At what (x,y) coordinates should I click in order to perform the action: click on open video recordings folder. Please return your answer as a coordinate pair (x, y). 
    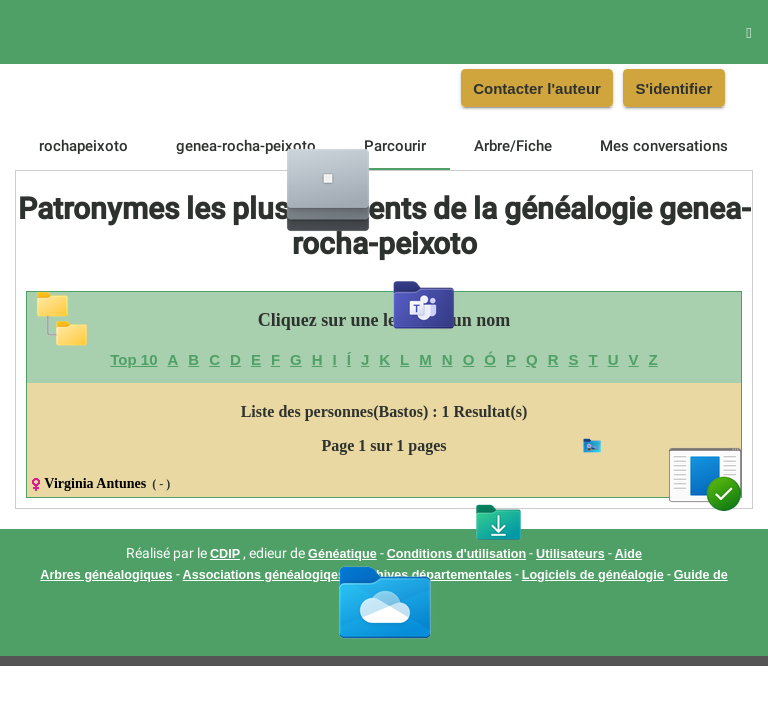
    Looking at the image, I should click on (592, 446).